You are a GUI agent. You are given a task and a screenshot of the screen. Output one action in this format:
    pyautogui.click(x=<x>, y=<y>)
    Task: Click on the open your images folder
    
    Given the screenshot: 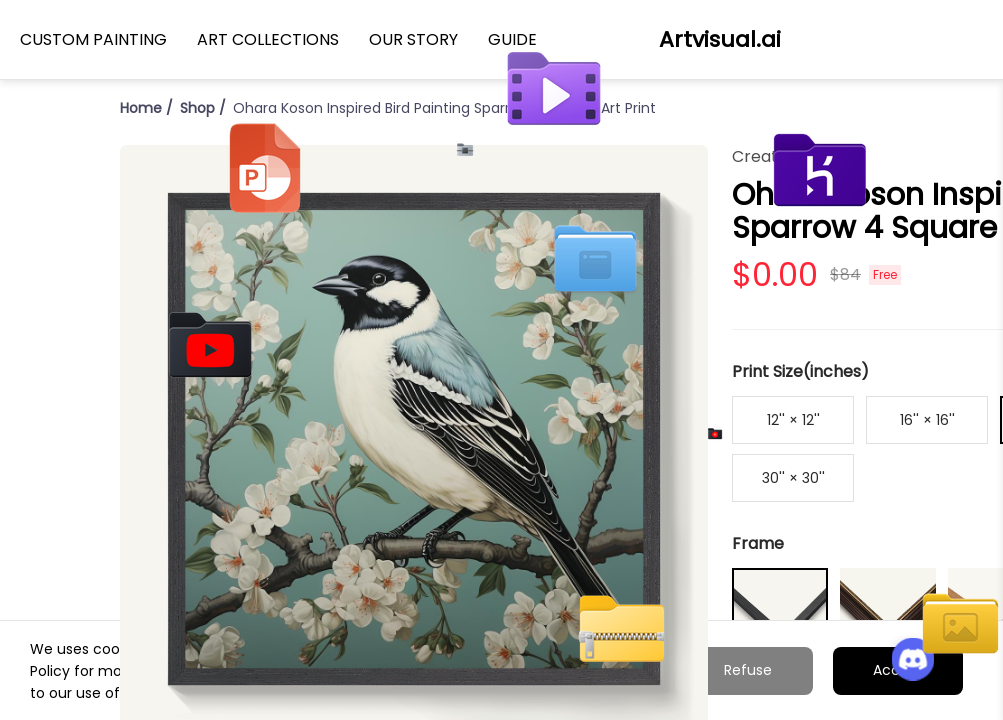 What is the action you would take?
    pyautogui.click(x=960, y=623)
    